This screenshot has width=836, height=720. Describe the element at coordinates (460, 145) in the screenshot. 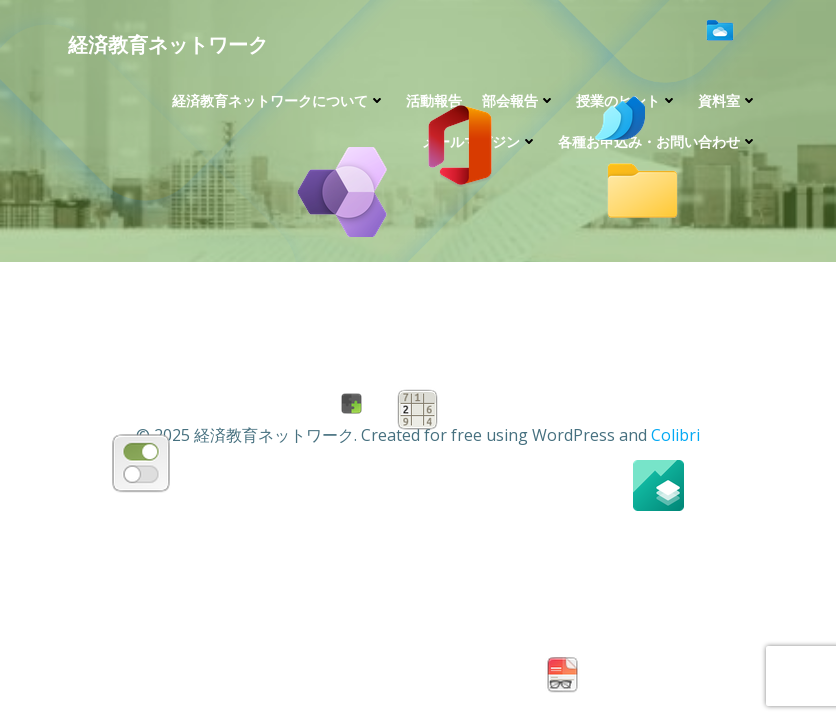

I see `open Microsoft Office suite` at that location.